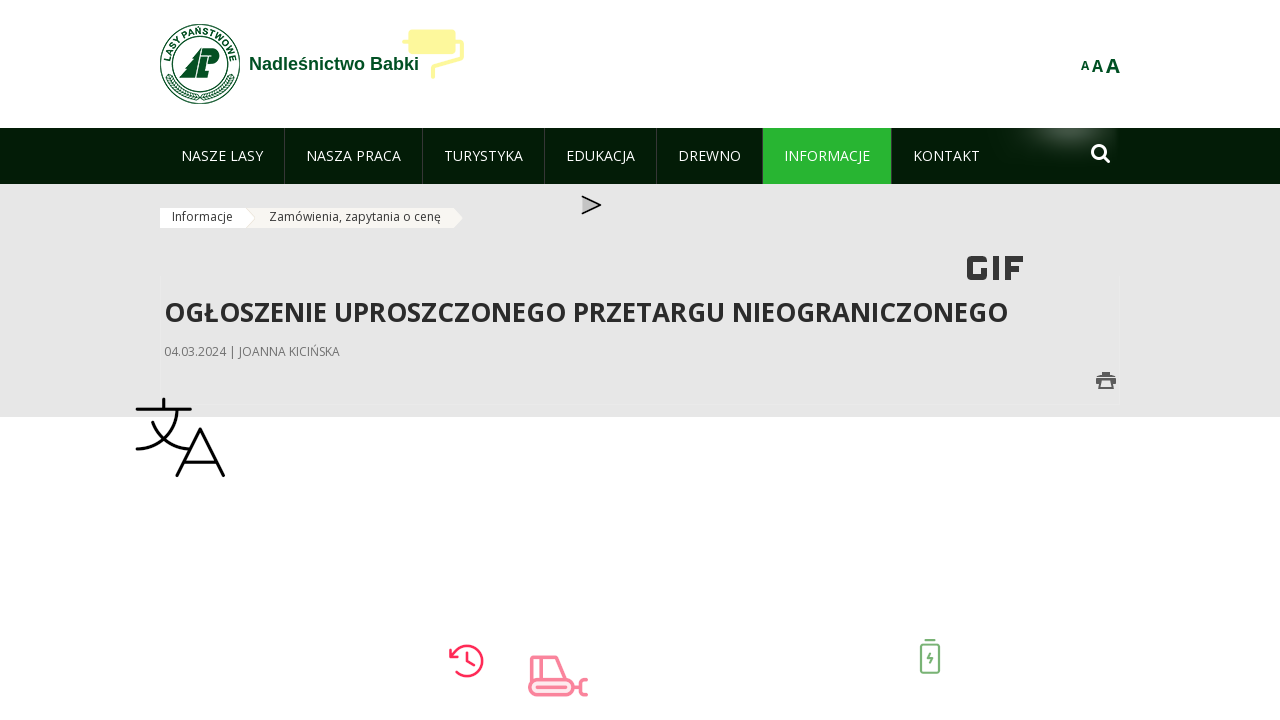  Describe the element at coordinates (930, 657) in the screenshot. I see `indicates device is currently charging` at that location.